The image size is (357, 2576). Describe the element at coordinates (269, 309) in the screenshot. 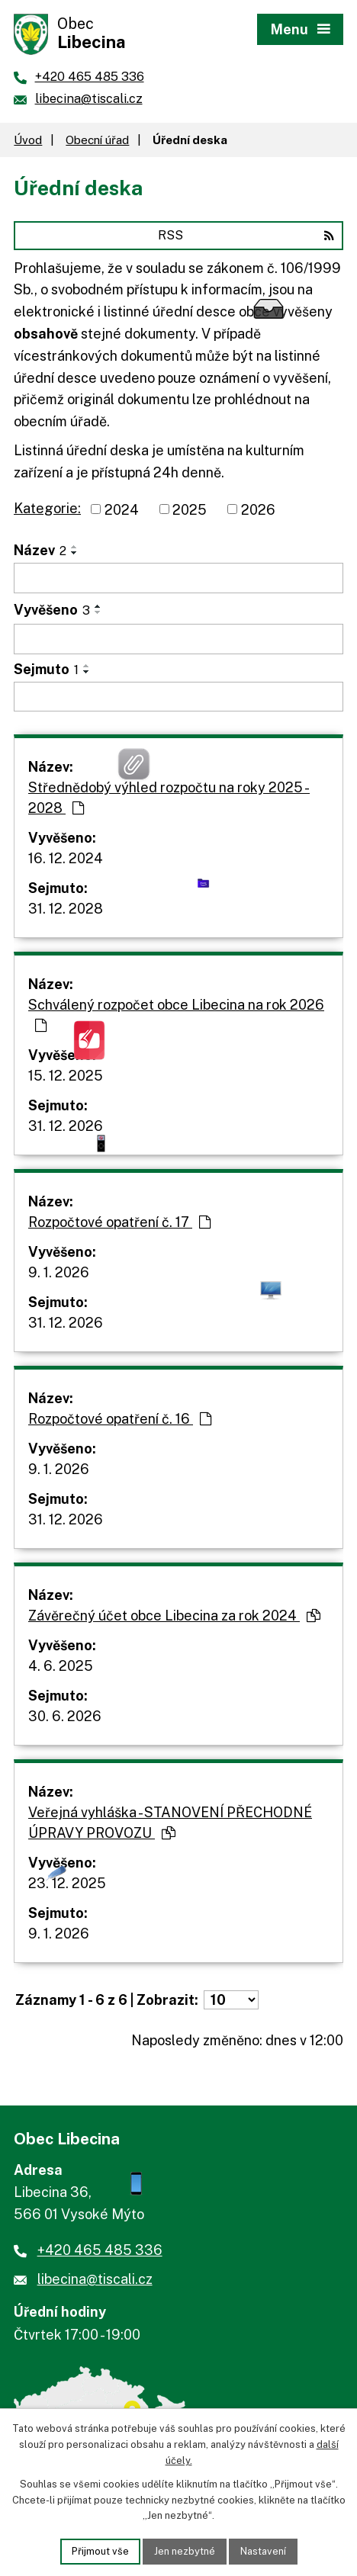

I see `view your inbox messages` at that location.